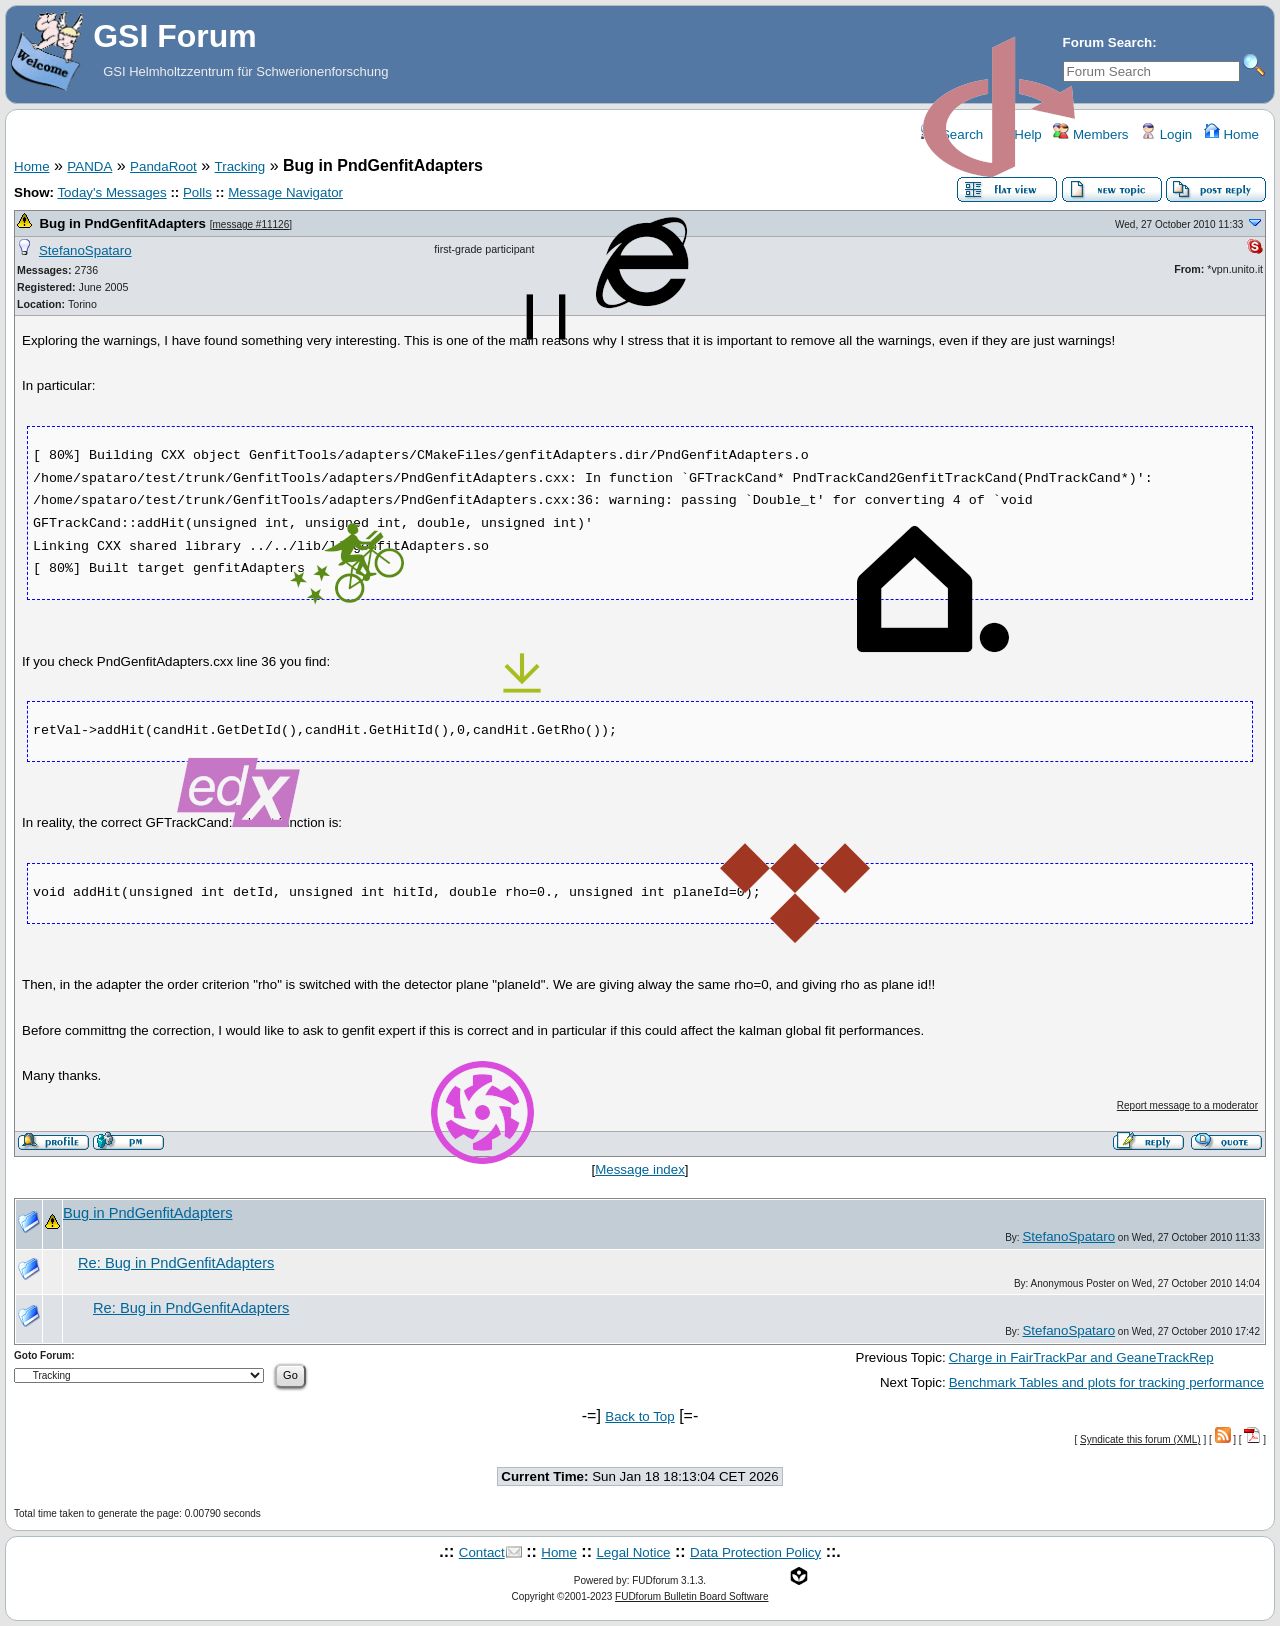  I want to click on open link in internet explorer, so click(644, 264).